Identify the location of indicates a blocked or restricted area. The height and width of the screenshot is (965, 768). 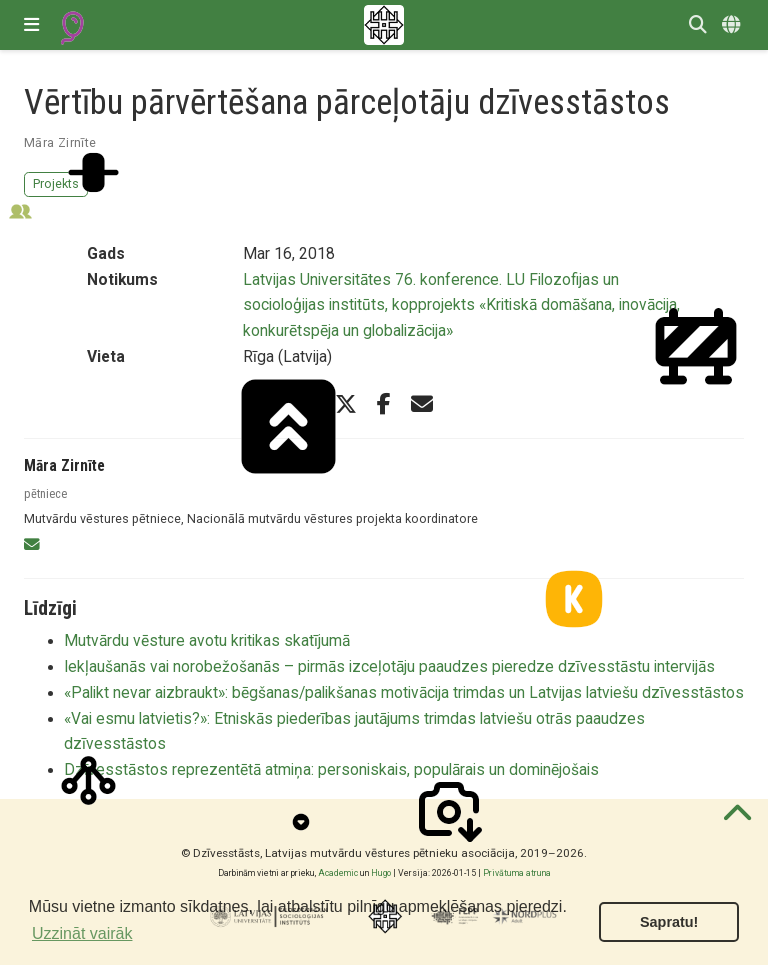
(696, 344).